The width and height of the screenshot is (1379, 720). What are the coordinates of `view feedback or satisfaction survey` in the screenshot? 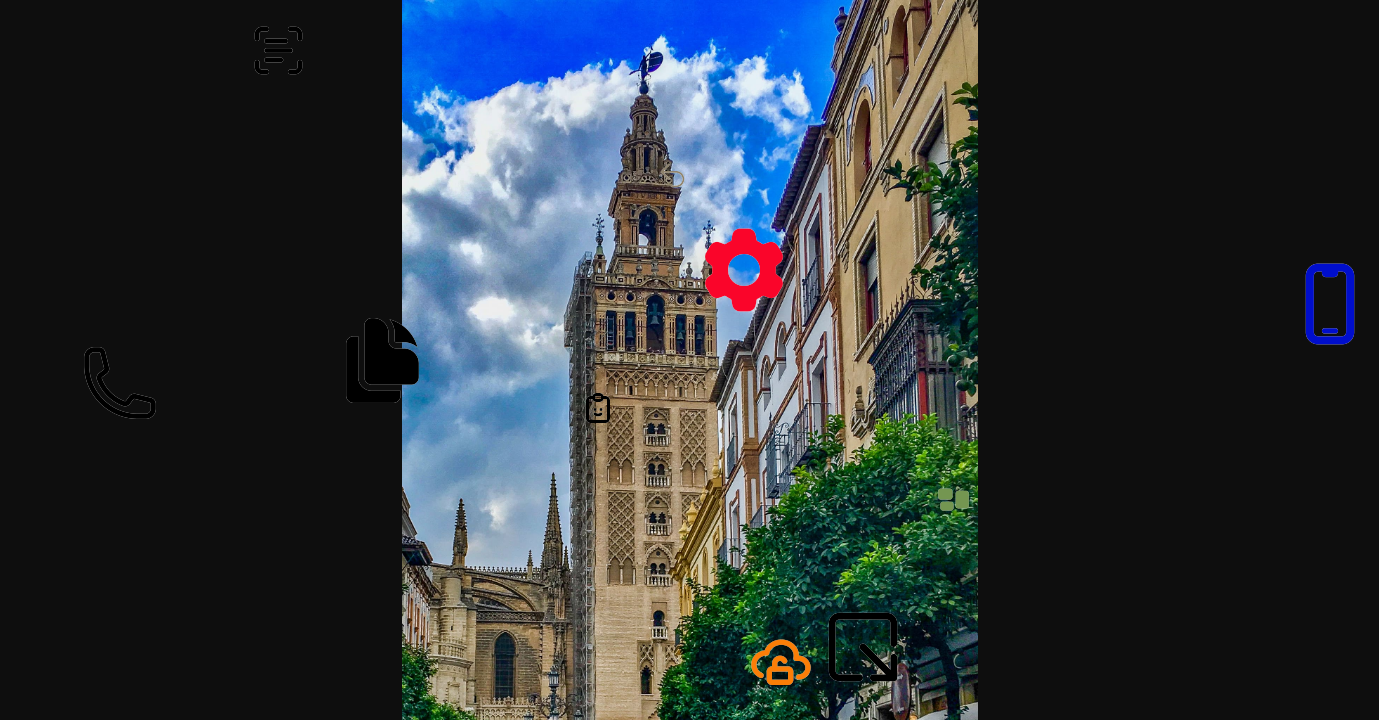 It's located at (598, 408).